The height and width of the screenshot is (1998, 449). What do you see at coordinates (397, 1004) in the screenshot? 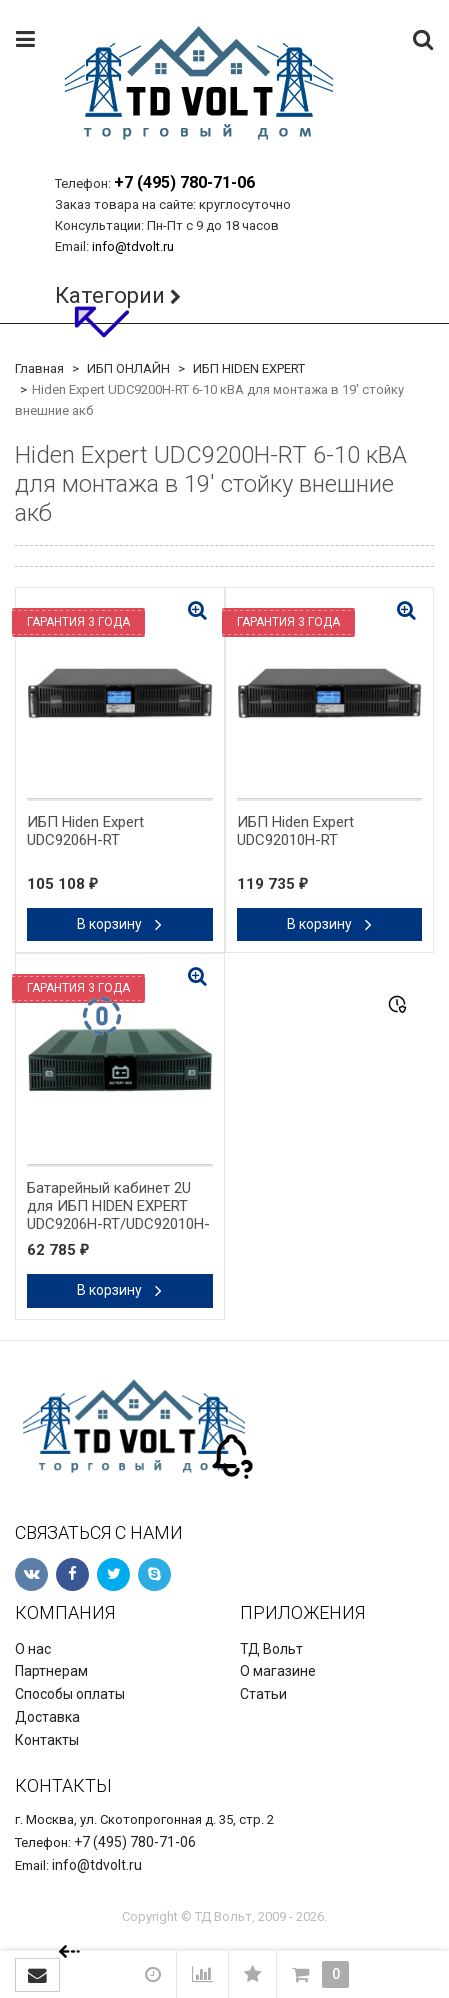
I see `view protected or secure time settings` at bounding box center [397, 1004].